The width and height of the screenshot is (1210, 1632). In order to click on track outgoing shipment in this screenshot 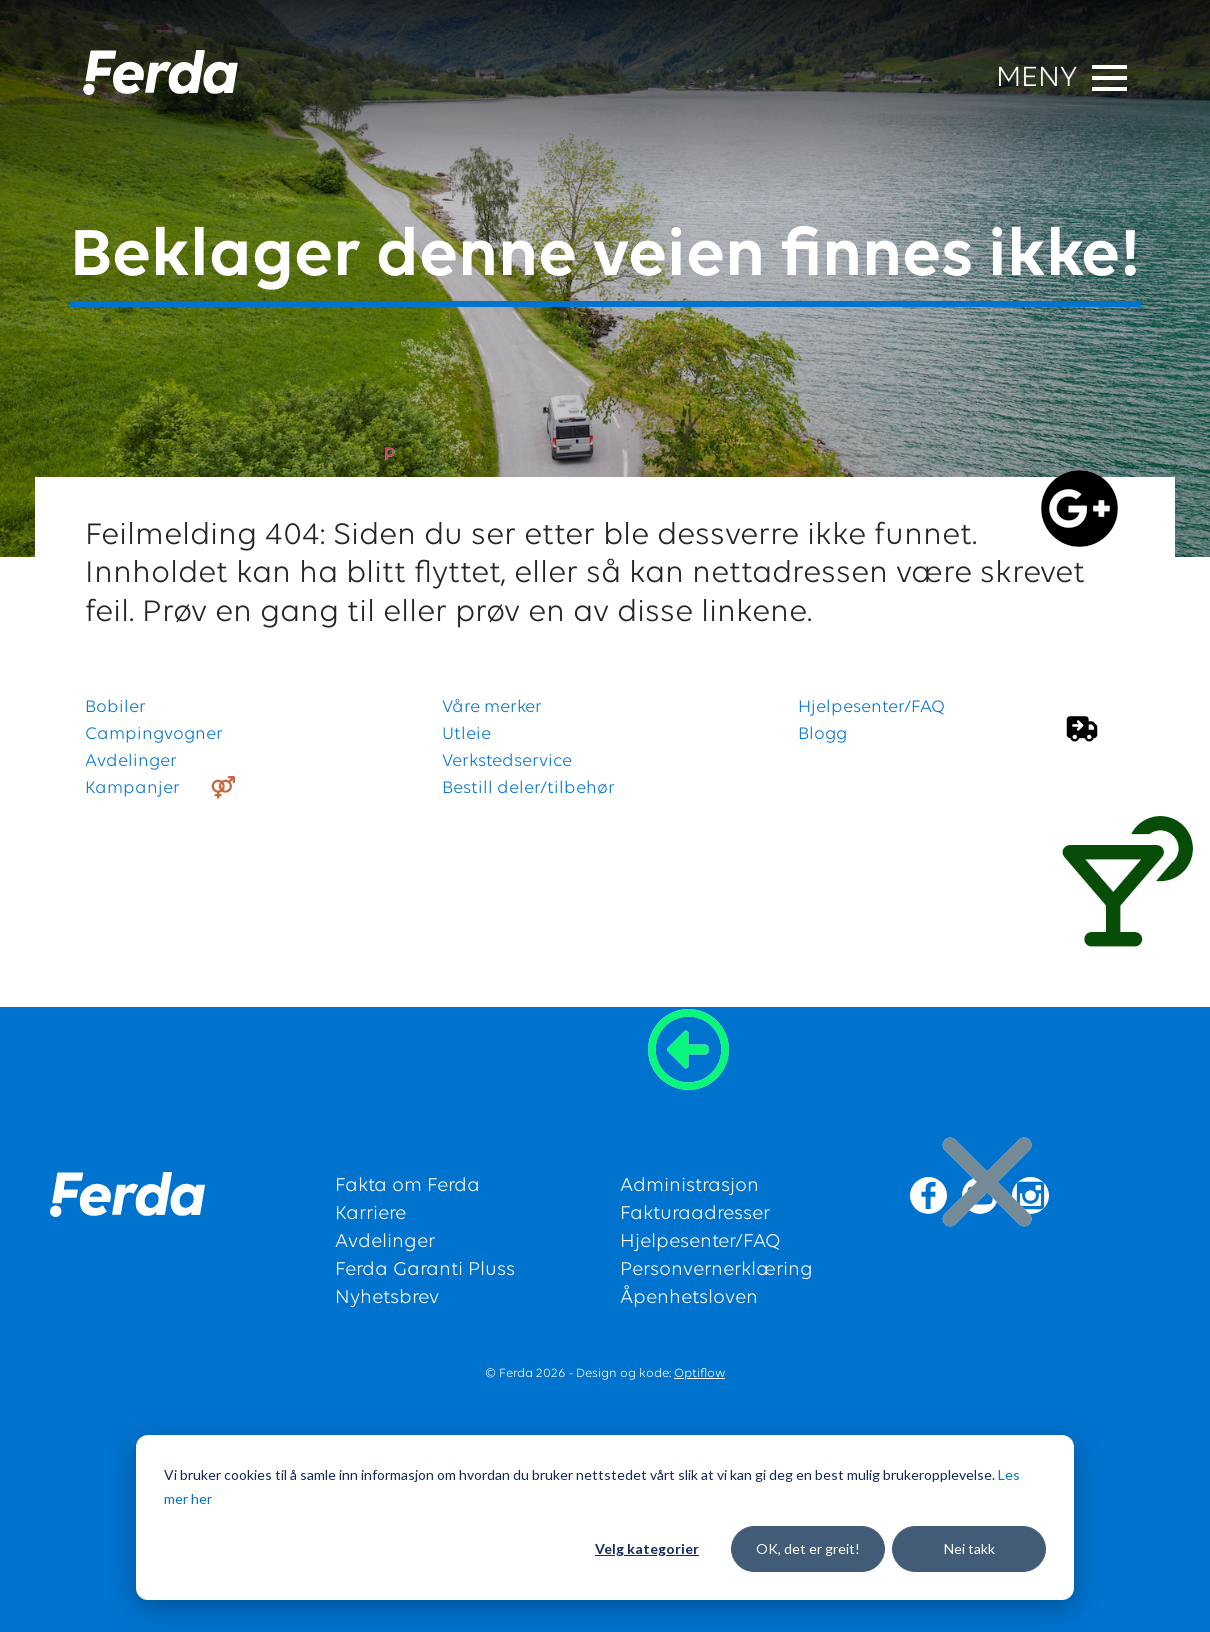, I will do `click(1082, 728)`.